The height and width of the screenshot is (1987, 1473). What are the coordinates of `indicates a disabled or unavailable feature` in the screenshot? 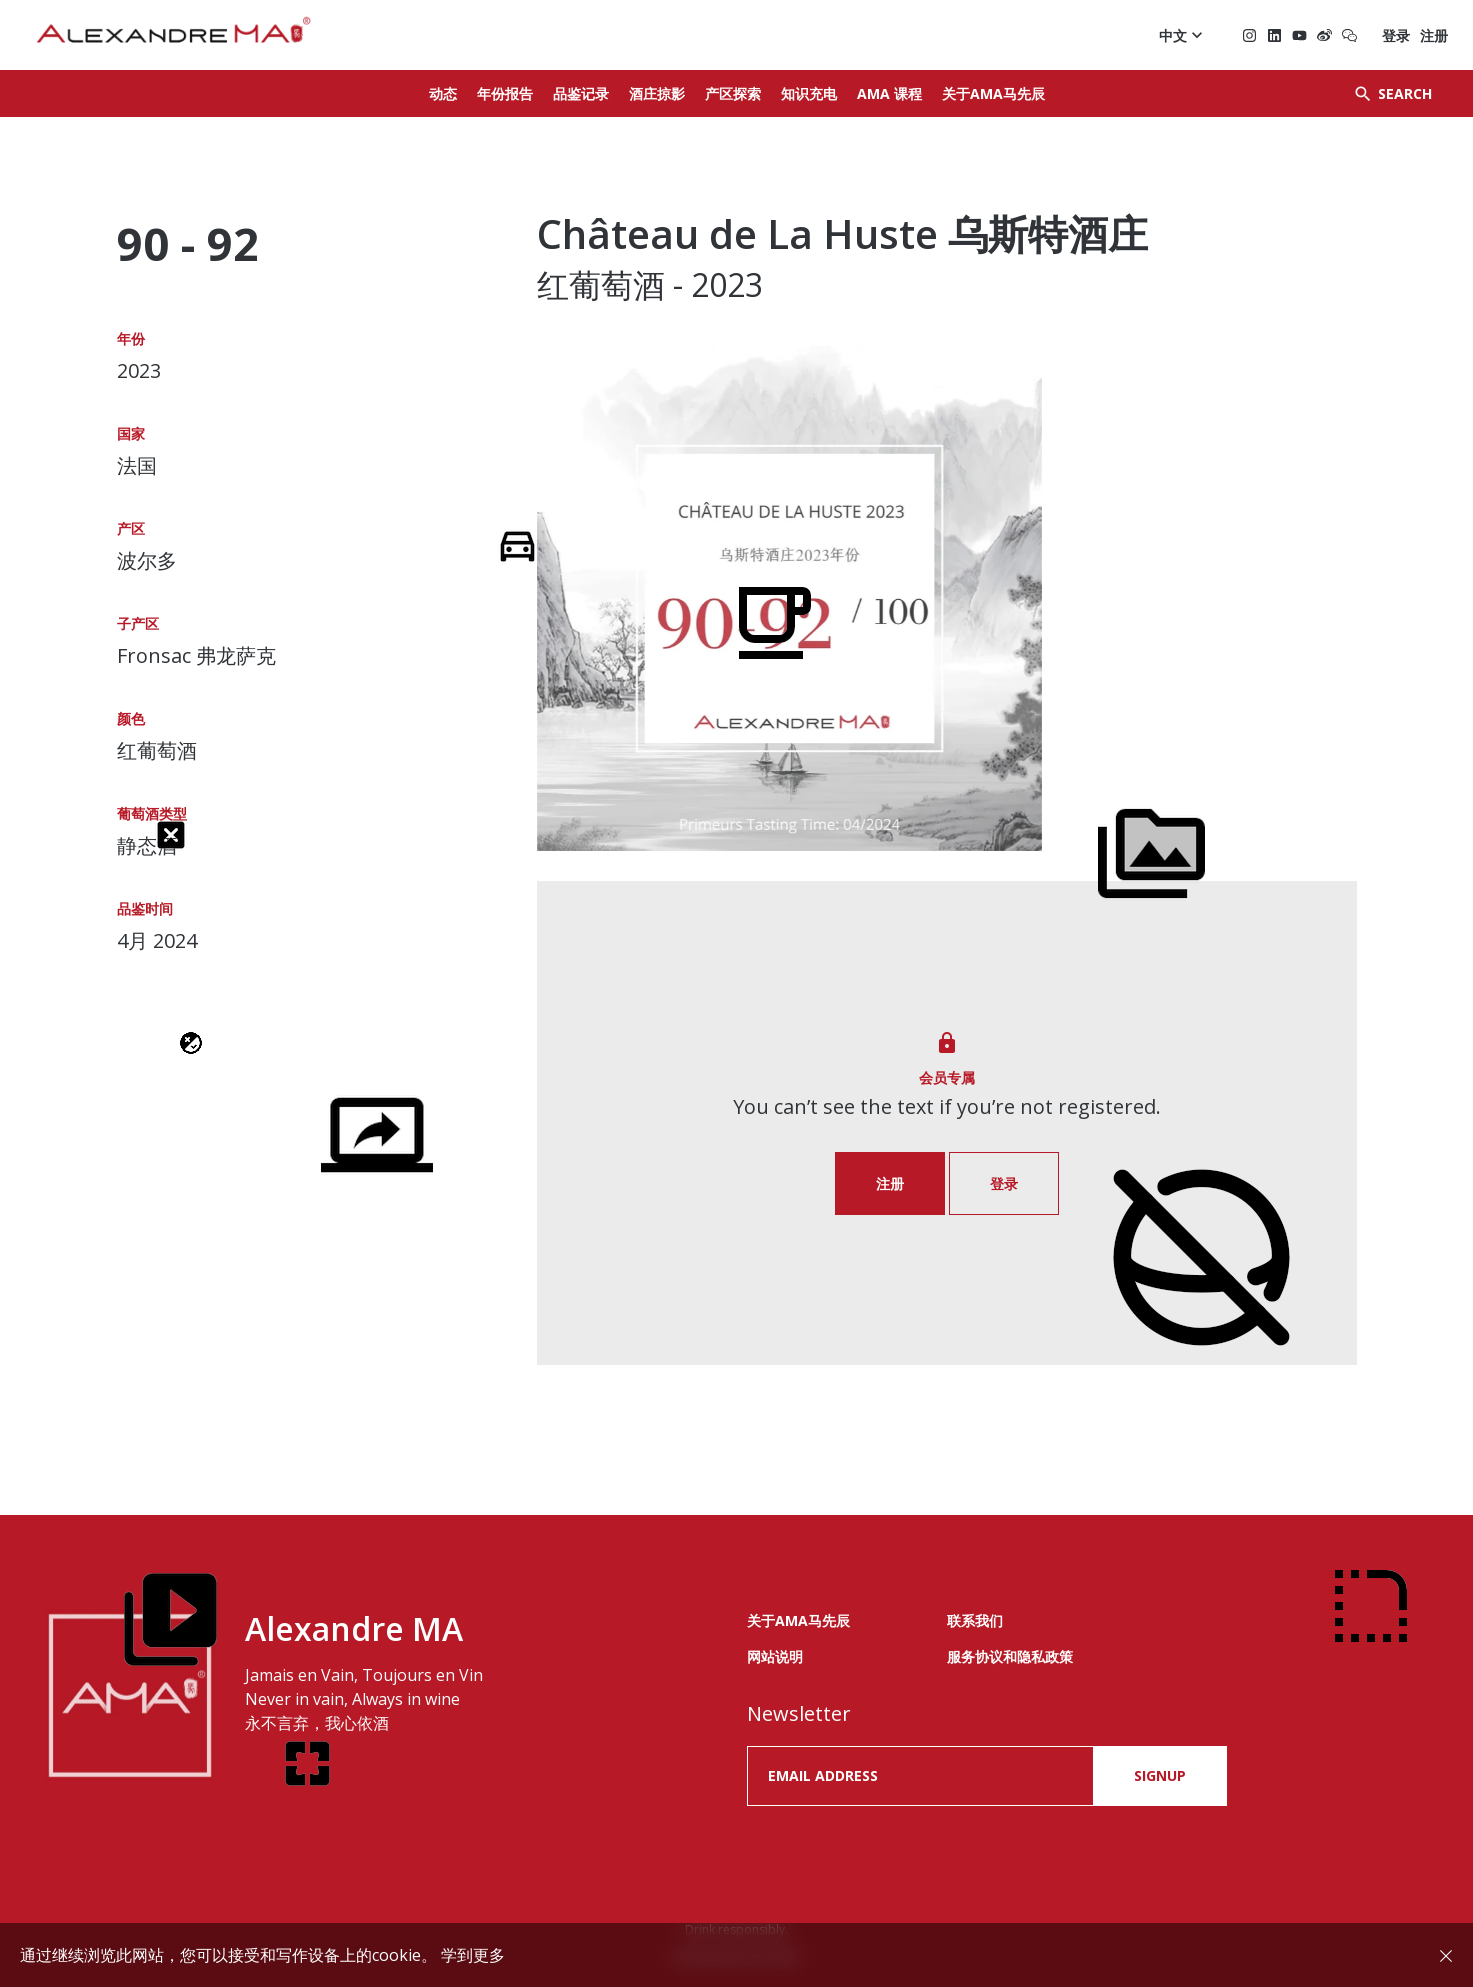 It's located at (171, 835).